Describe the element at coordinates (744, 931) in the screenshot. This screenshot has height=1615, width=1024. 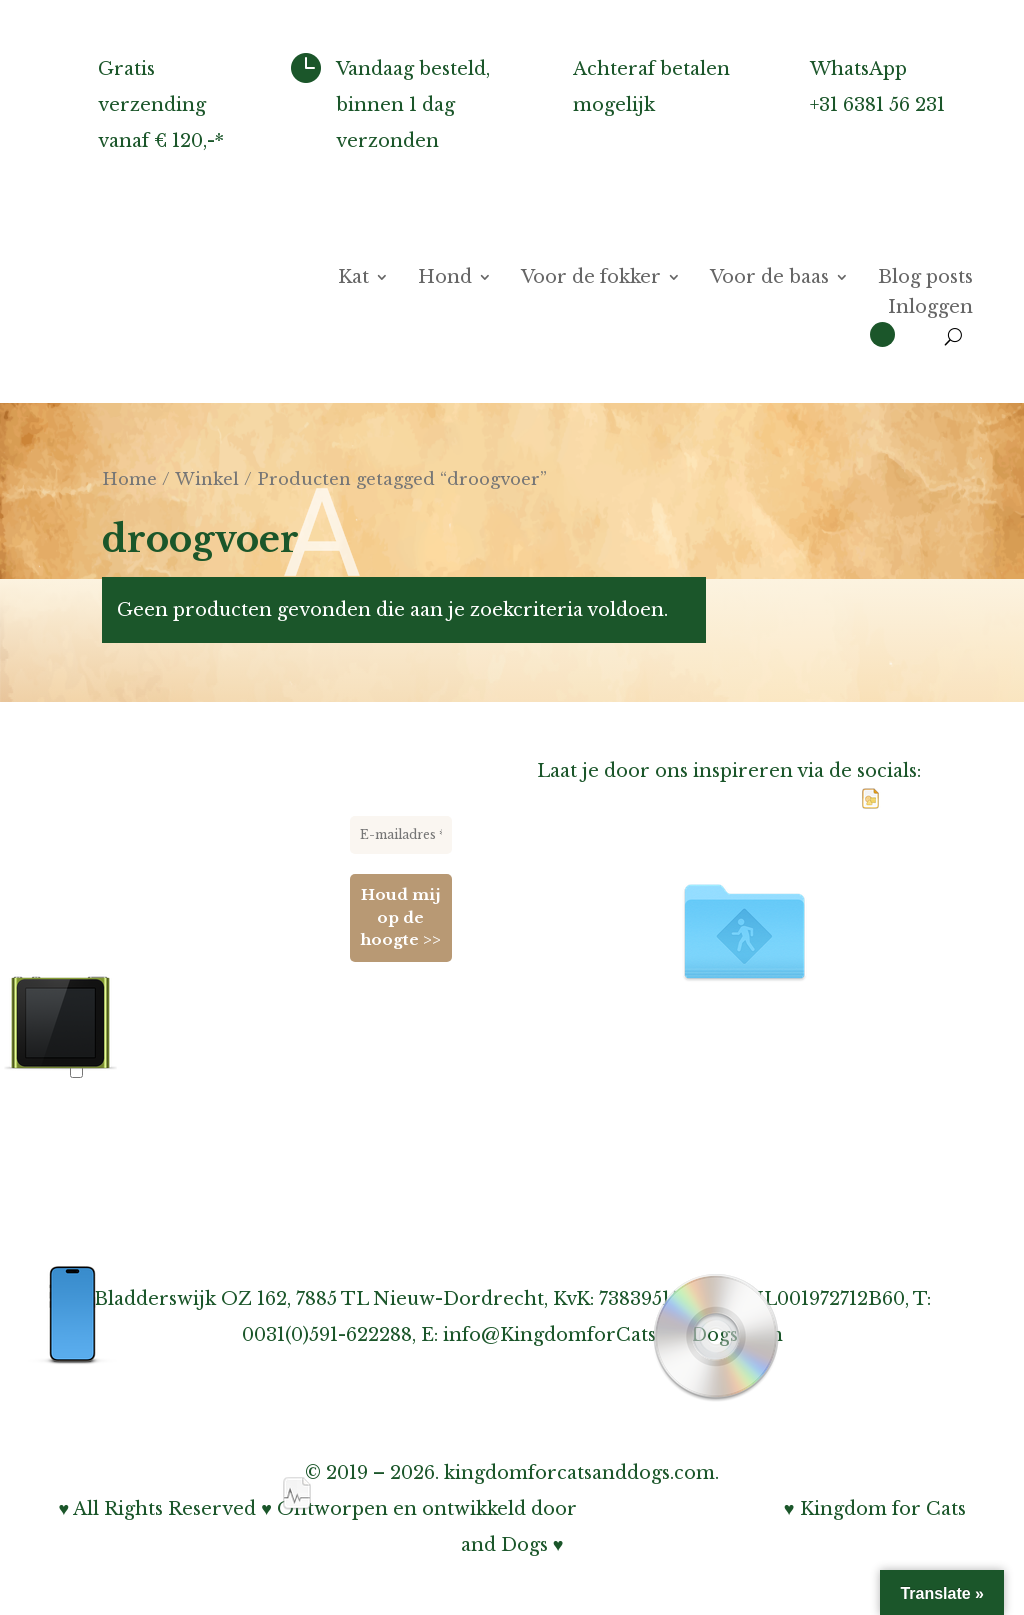
I see `access the public folder for shared files` at that location.